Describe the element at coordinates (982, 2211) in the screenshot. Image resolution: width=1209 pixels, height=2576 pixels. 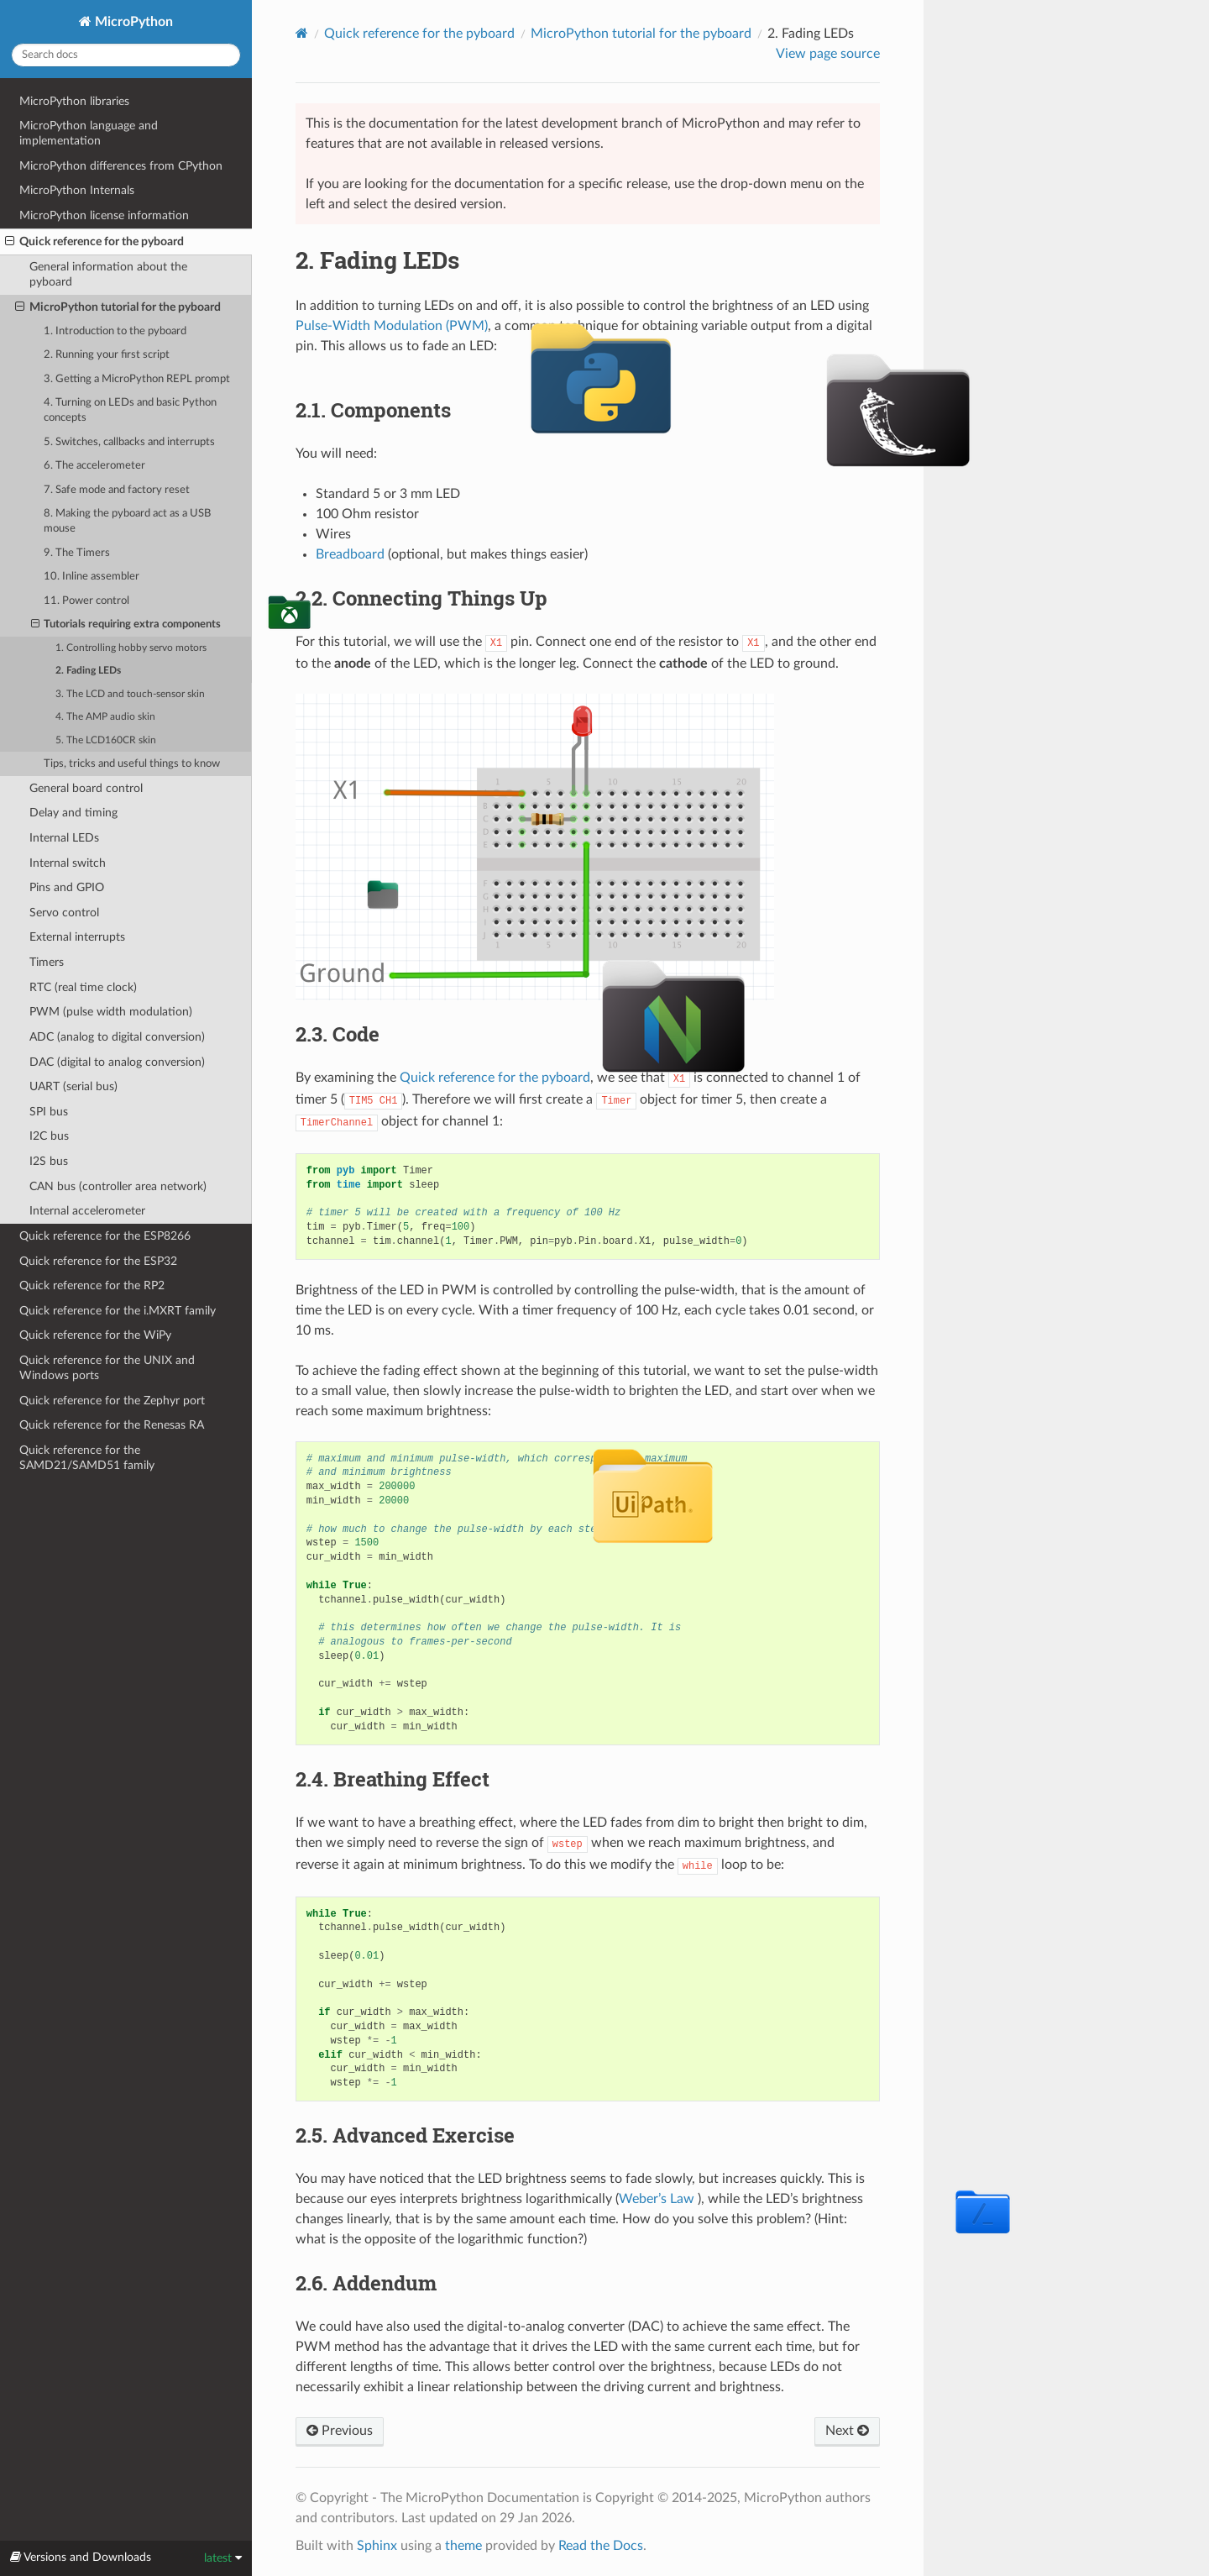
I see `access the root directory of your file system` at that location.